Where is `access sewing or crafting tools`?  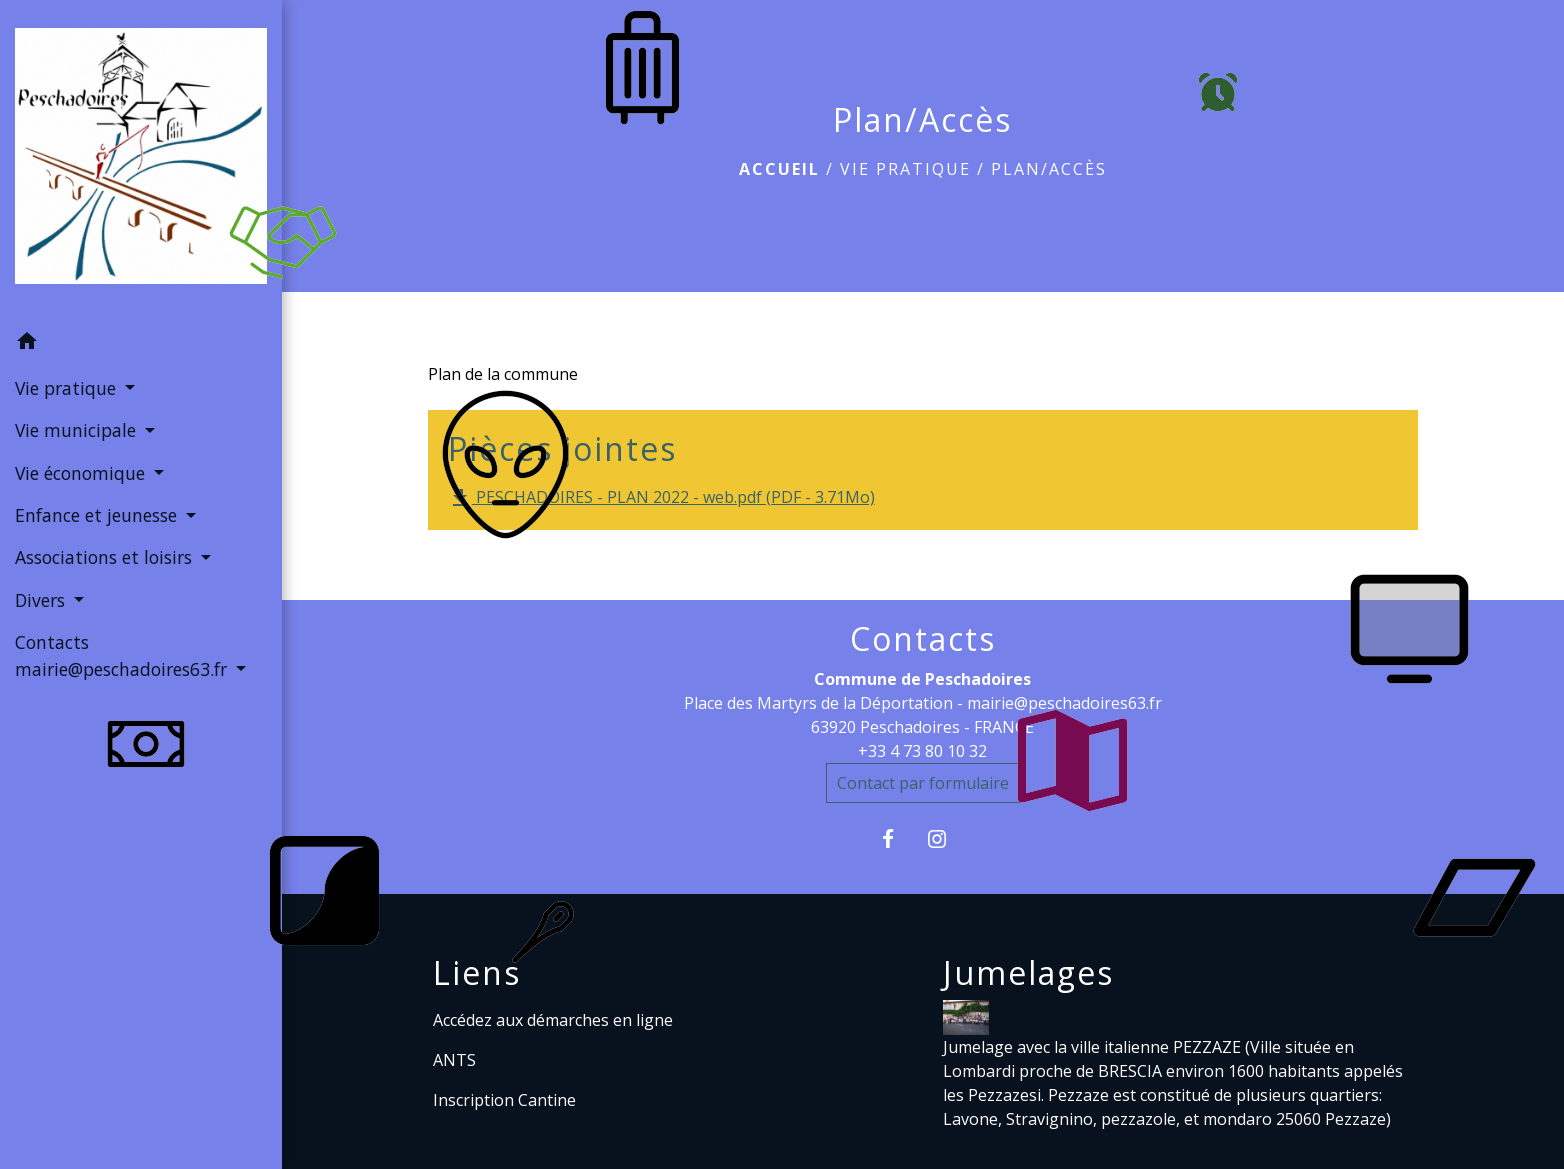 access sewing or crafting tools is located at coordinates (543, 932).